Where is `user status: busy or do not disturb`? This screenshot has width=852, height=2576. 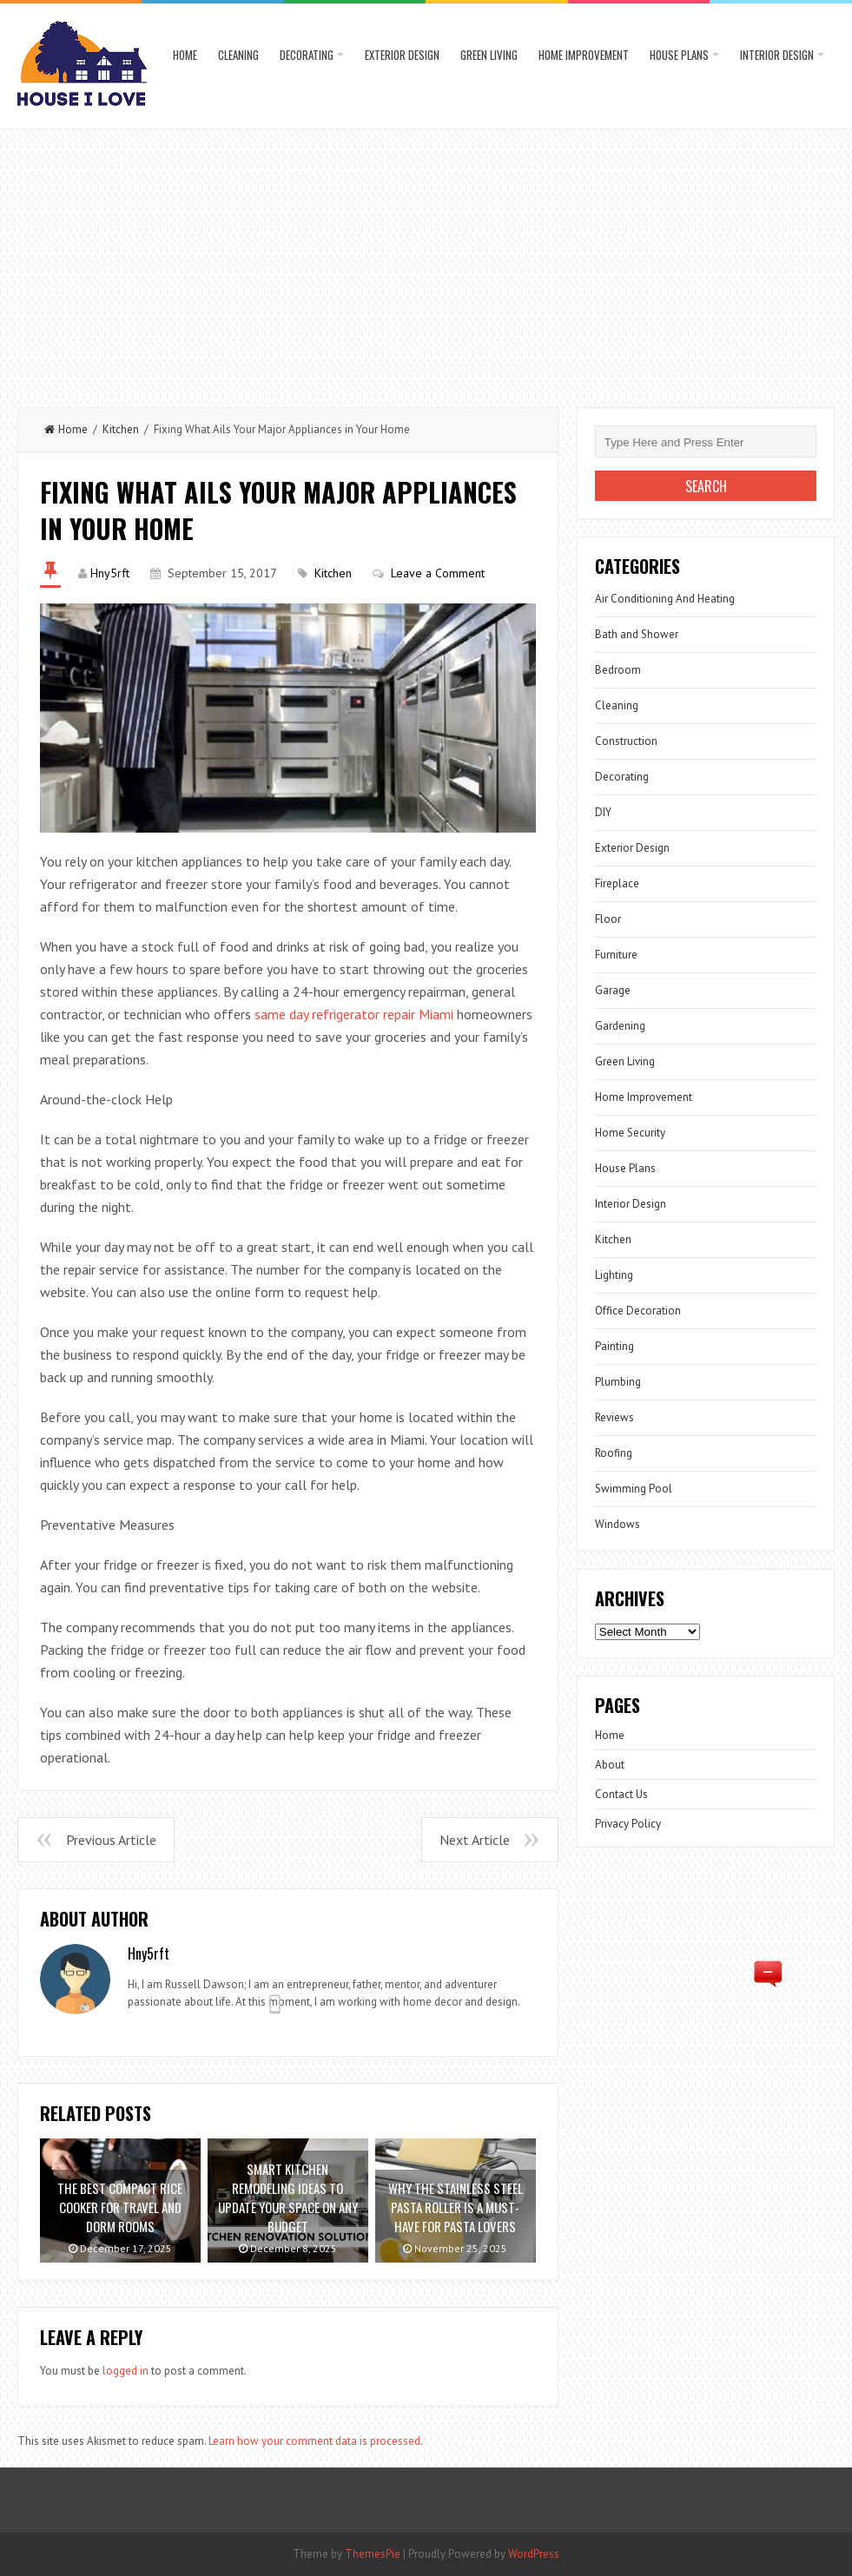
user status: busy or do not disturb is located at coordinates (768, 1973).